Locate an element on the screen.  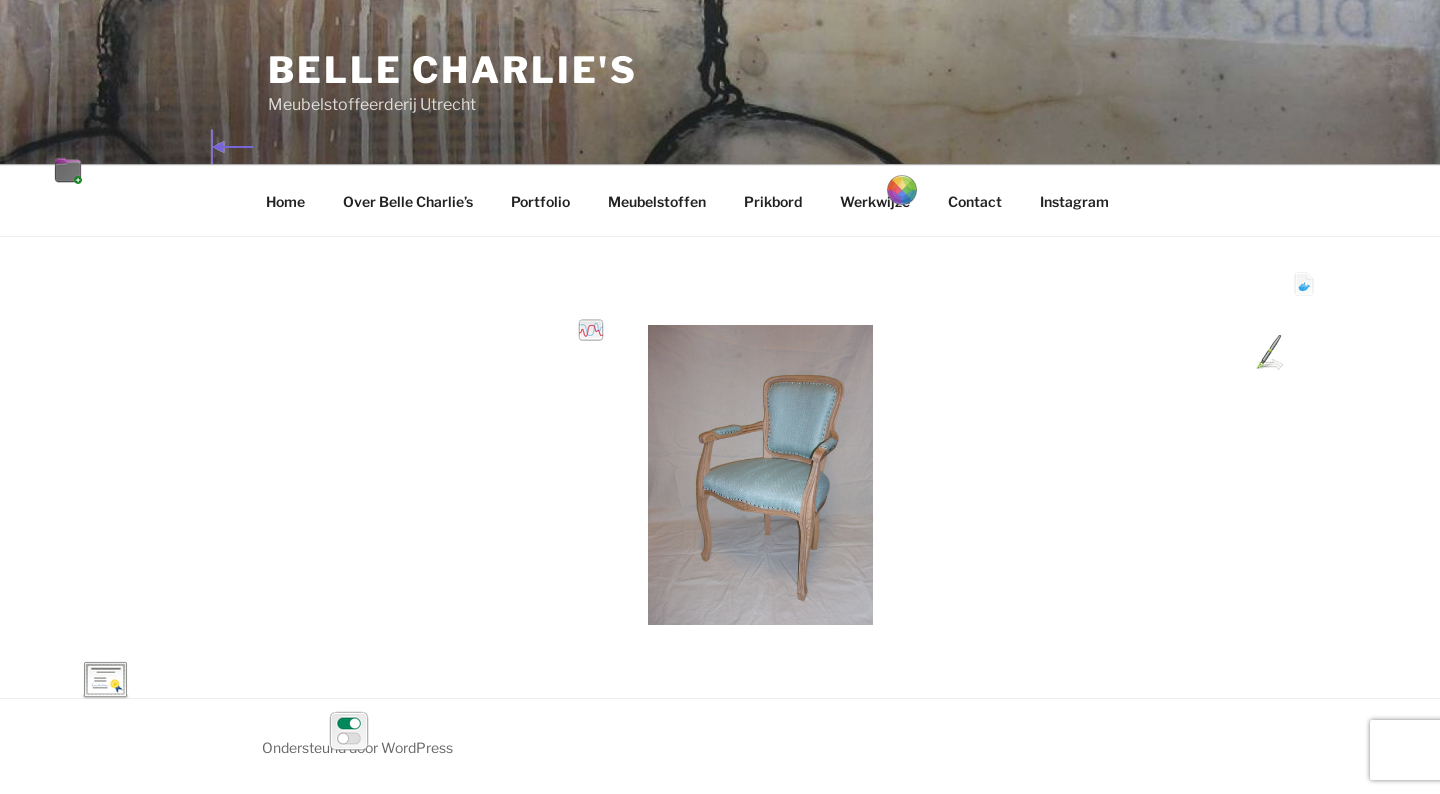
go to the first item in a list or sequence is located at coordinates (232, 147).